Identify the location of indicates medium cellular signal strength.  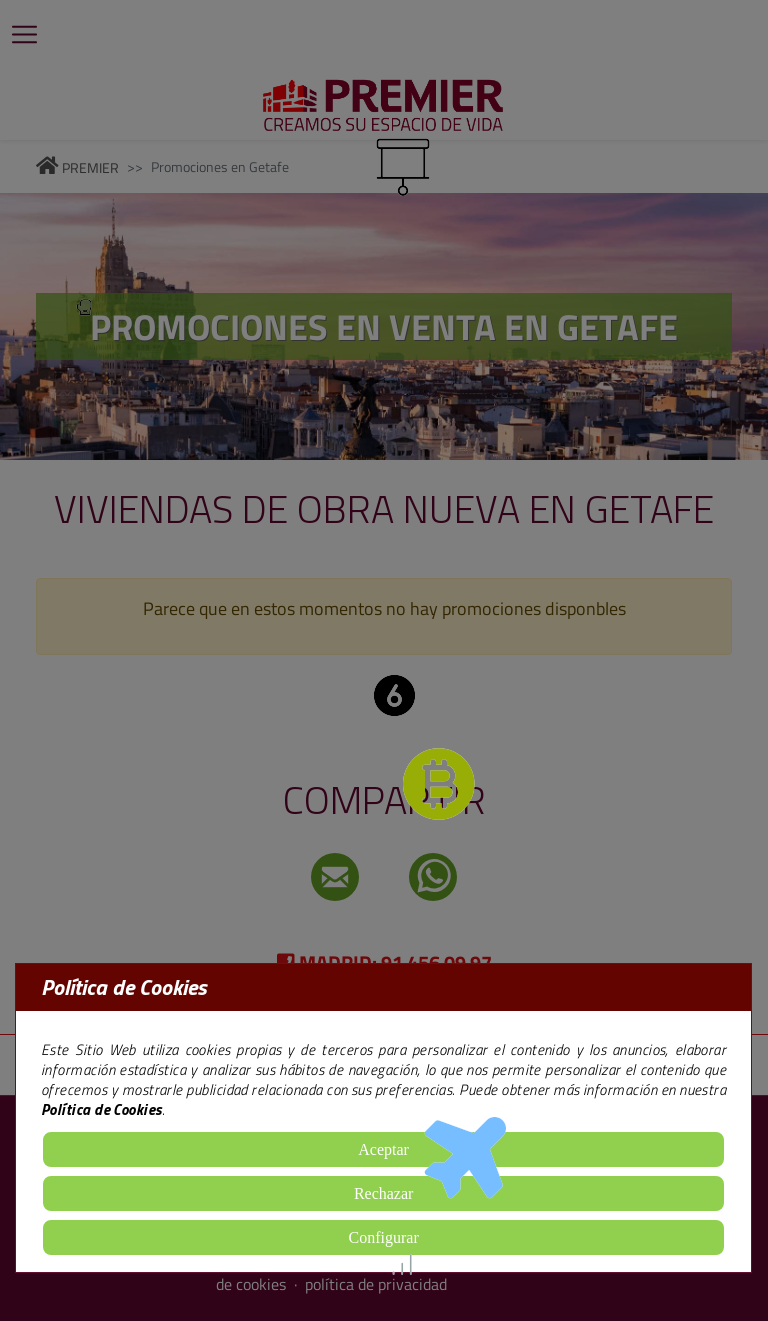
(412, 1258).